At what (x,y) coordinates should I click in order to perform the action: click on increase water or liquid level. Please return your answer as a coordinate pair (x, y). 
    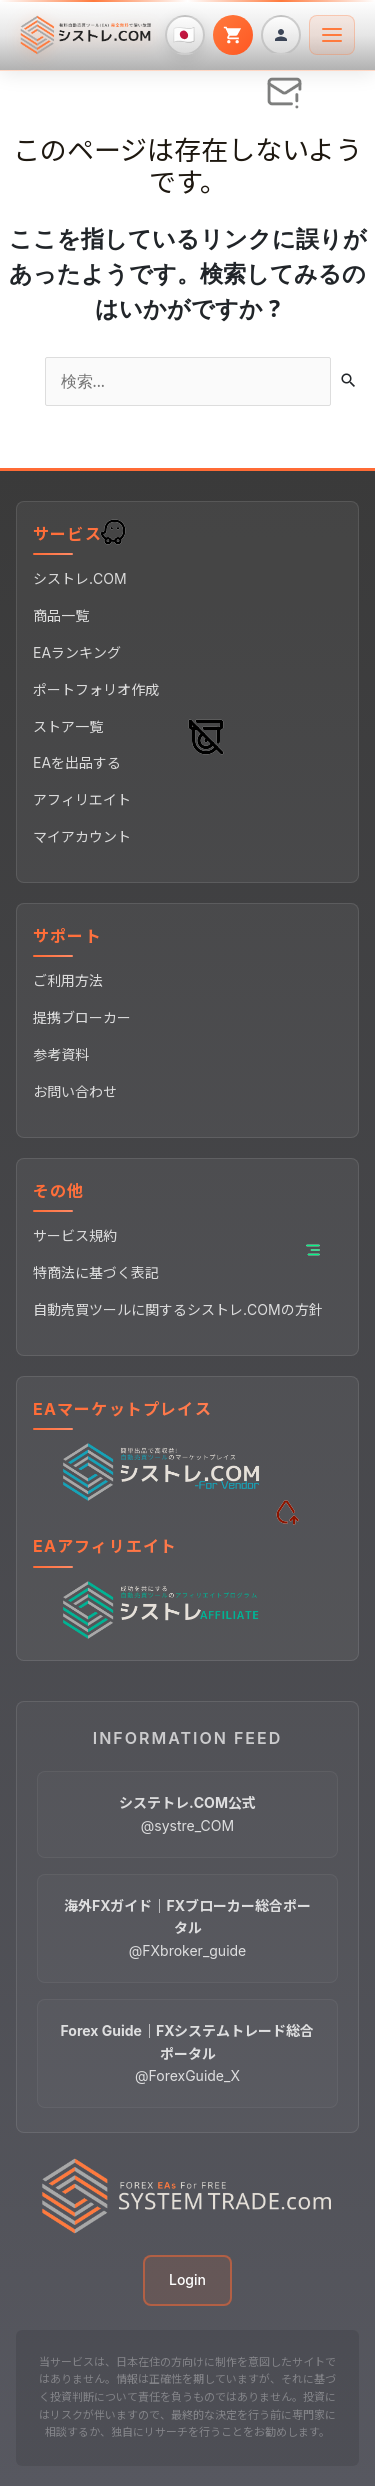
    Looking at the image, I should click on (286, 1512).